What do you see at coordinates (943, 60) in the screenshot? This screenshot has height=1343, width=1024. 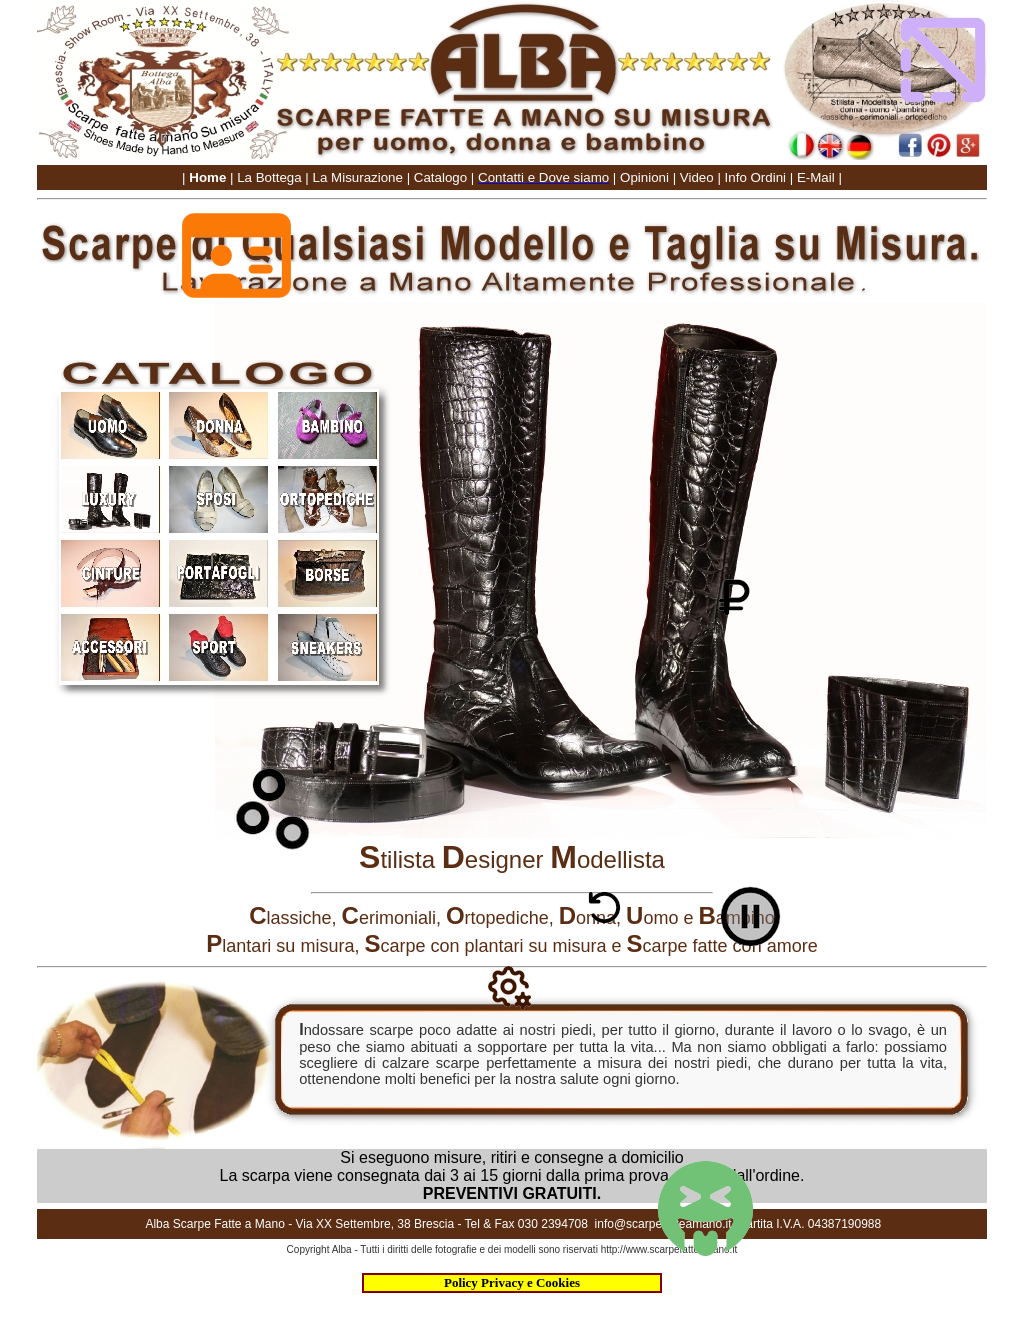 I see `invert current selection` at bounding box center [943, 60].